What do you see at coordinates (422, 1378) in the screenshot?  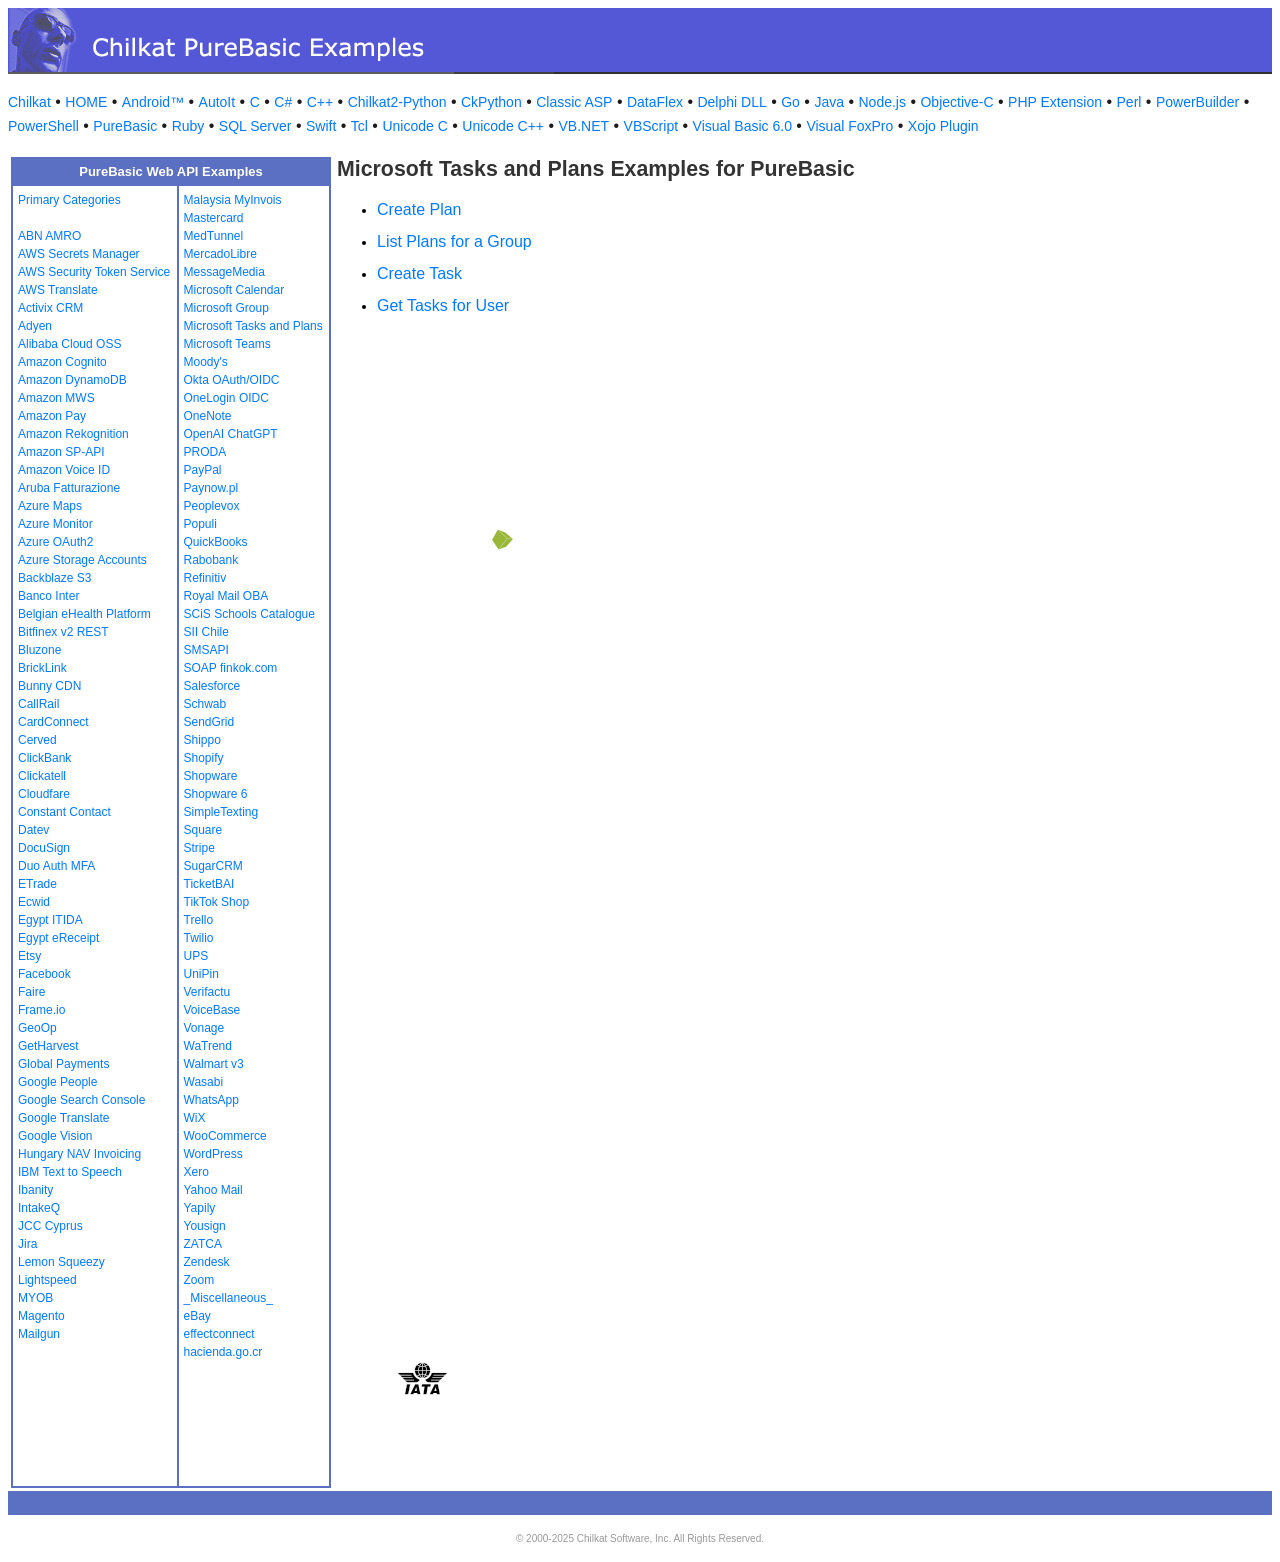 I see `international air transport association logo` at bounding box center [422, 1378].